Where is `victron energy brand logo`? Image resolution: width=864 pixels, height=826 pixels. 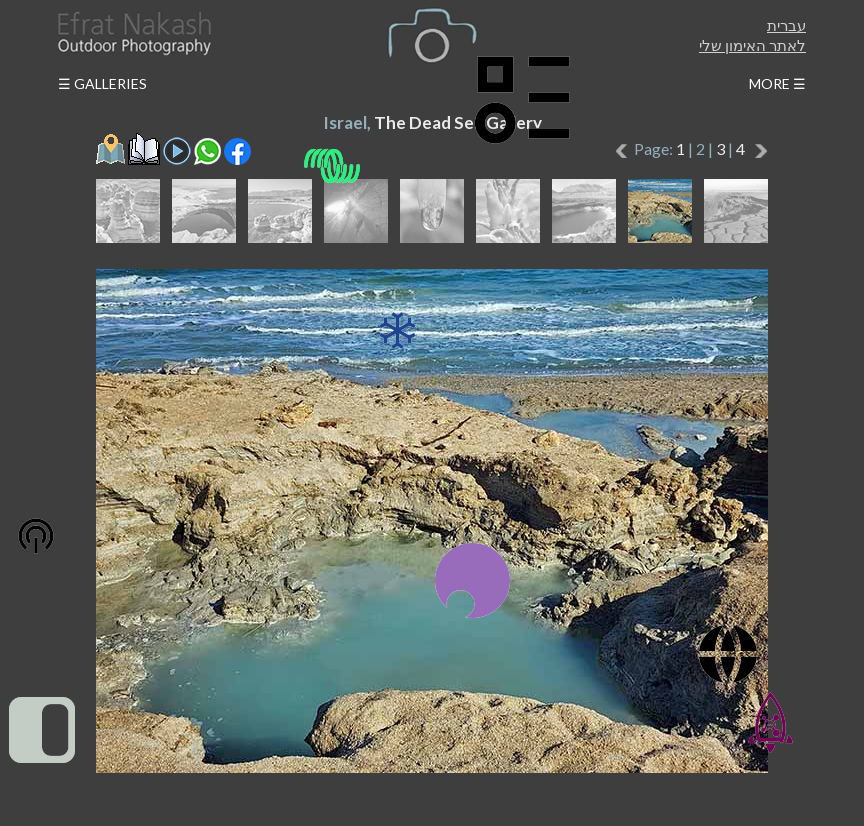 victron energy brand logo is located at coordinates (332, 166).